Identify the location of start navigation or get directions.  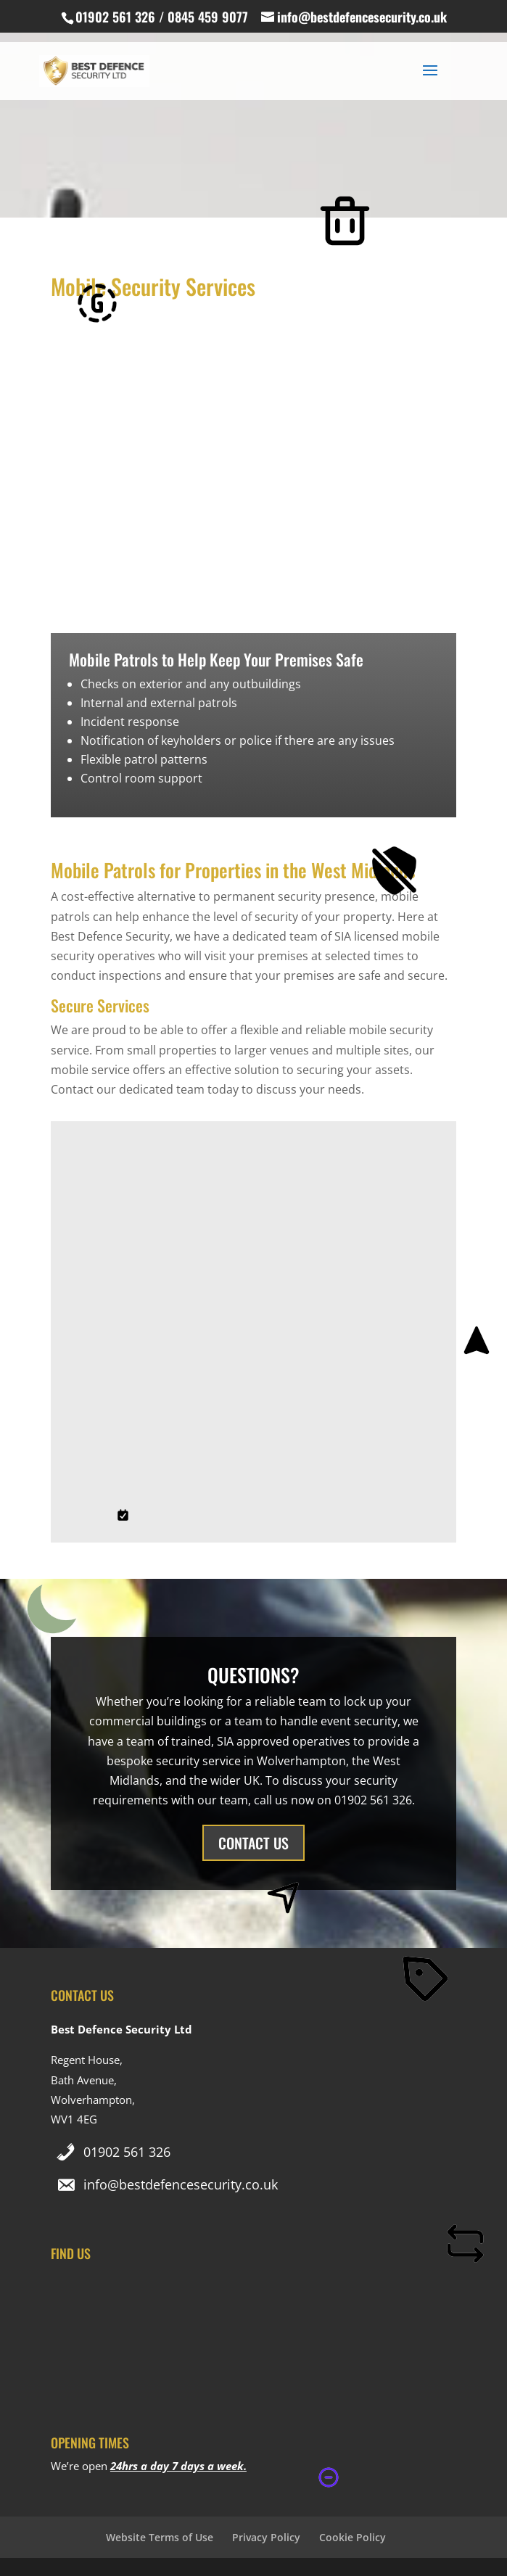
(477, 1340).